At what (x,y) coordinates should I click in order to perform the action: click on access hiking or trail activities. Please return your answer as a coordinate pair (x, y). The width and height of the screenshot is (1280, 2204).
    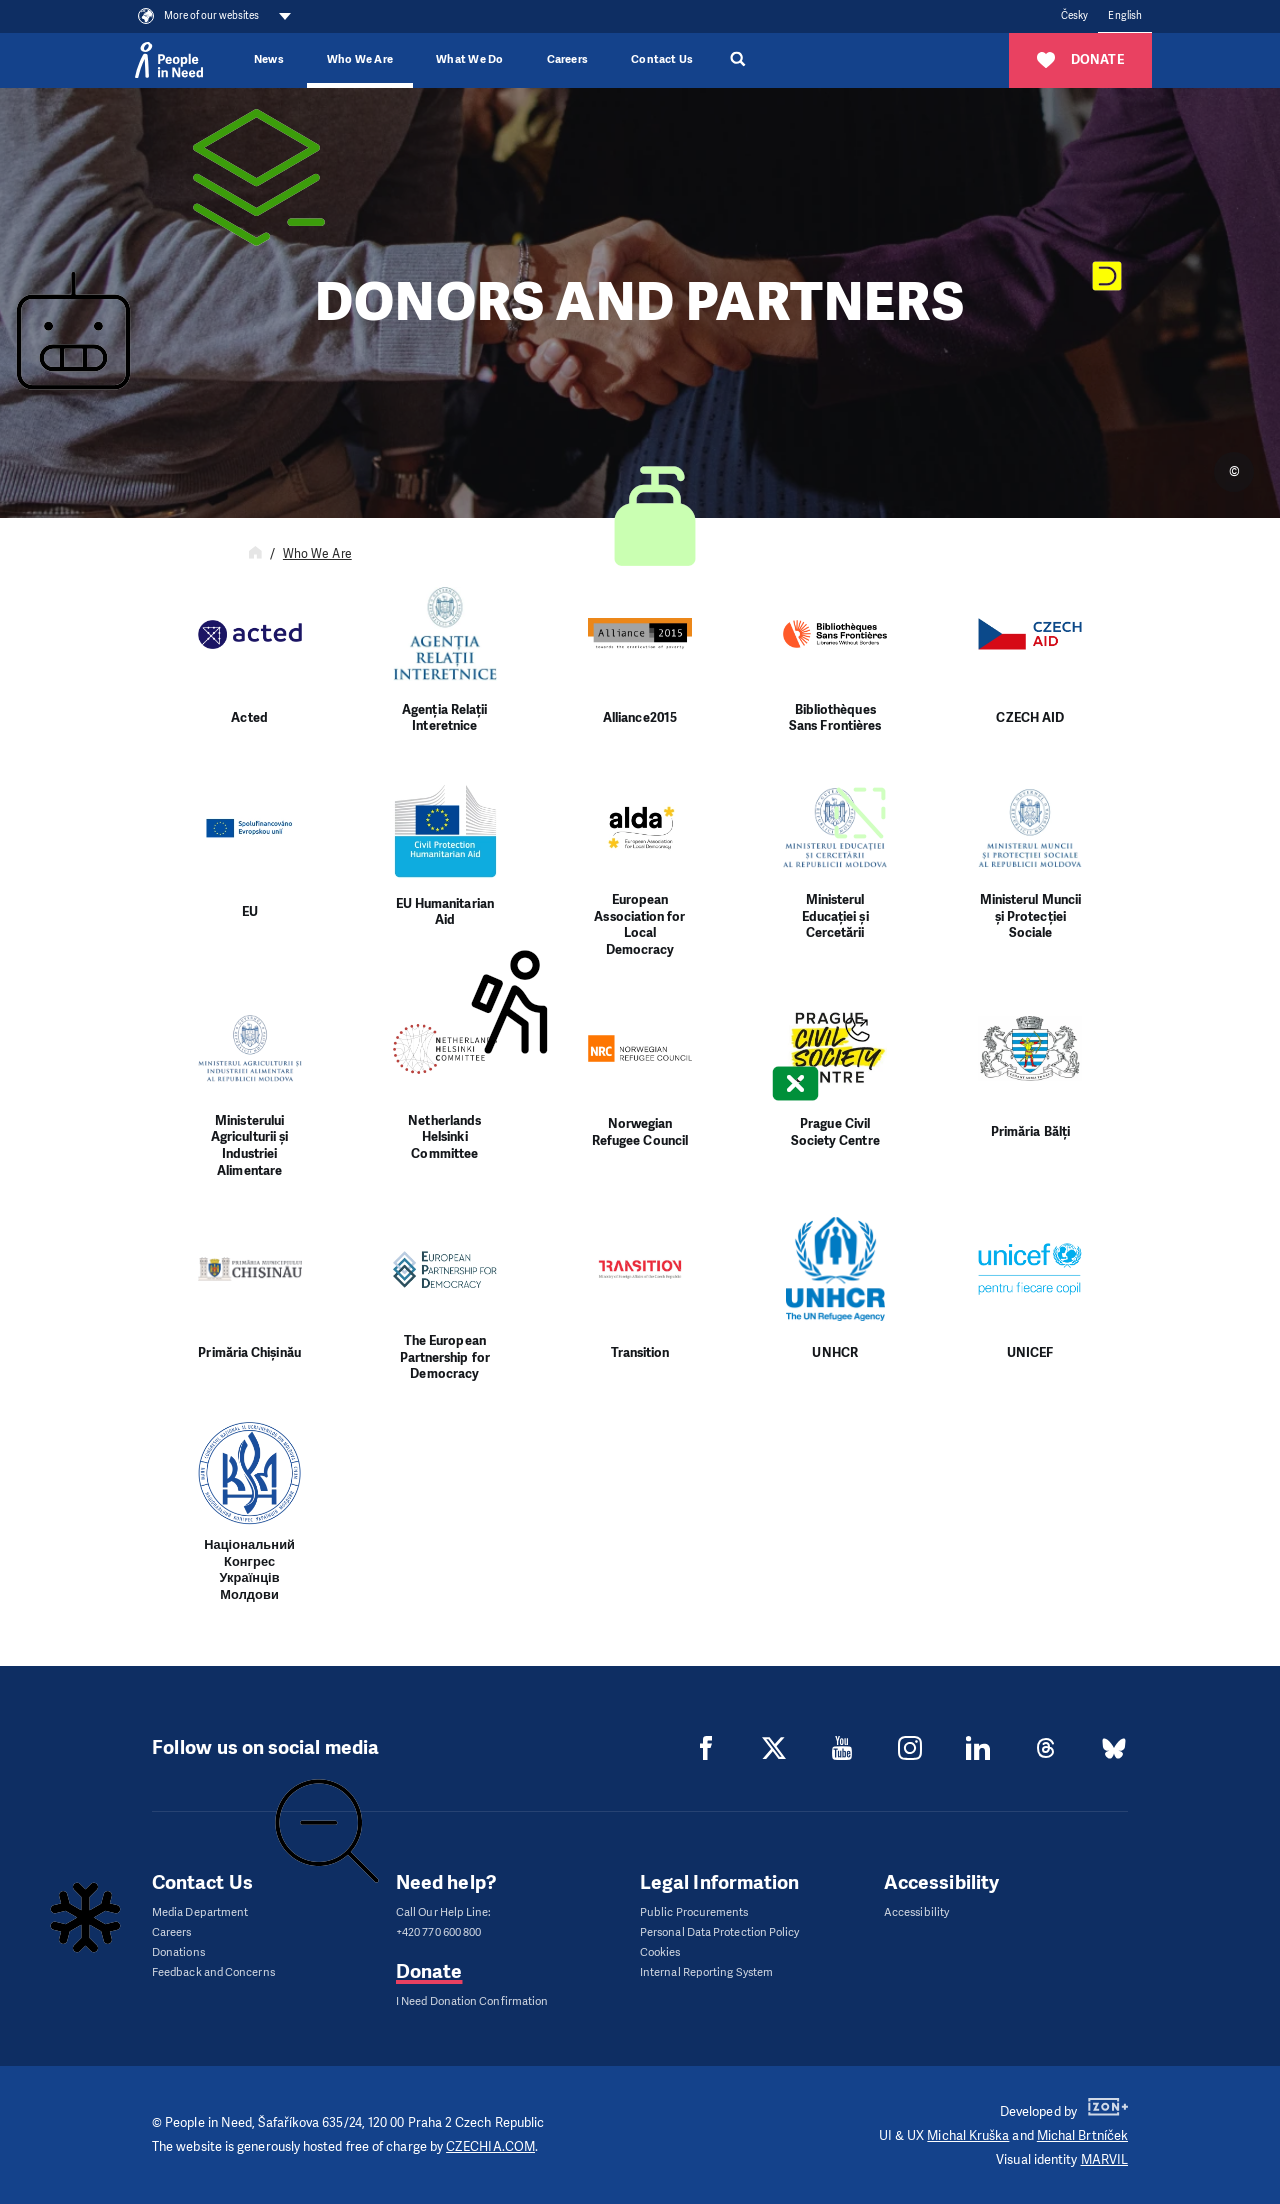
    Looking at the image, I should click on (514, 1002).